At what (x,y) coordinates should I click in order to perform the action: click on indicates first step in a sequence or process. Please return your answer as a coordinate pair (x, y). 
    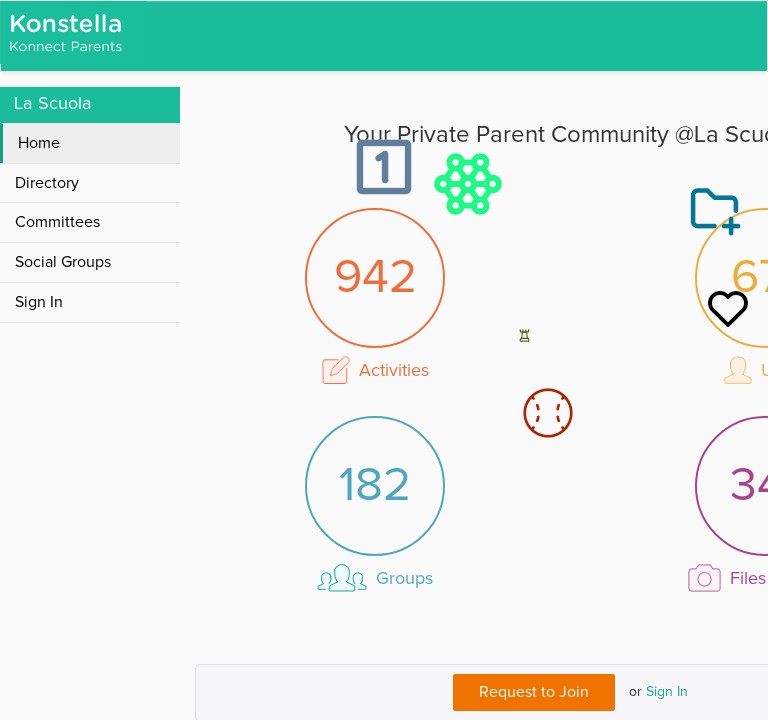
    Looking at the image, I should click on (384, 167).